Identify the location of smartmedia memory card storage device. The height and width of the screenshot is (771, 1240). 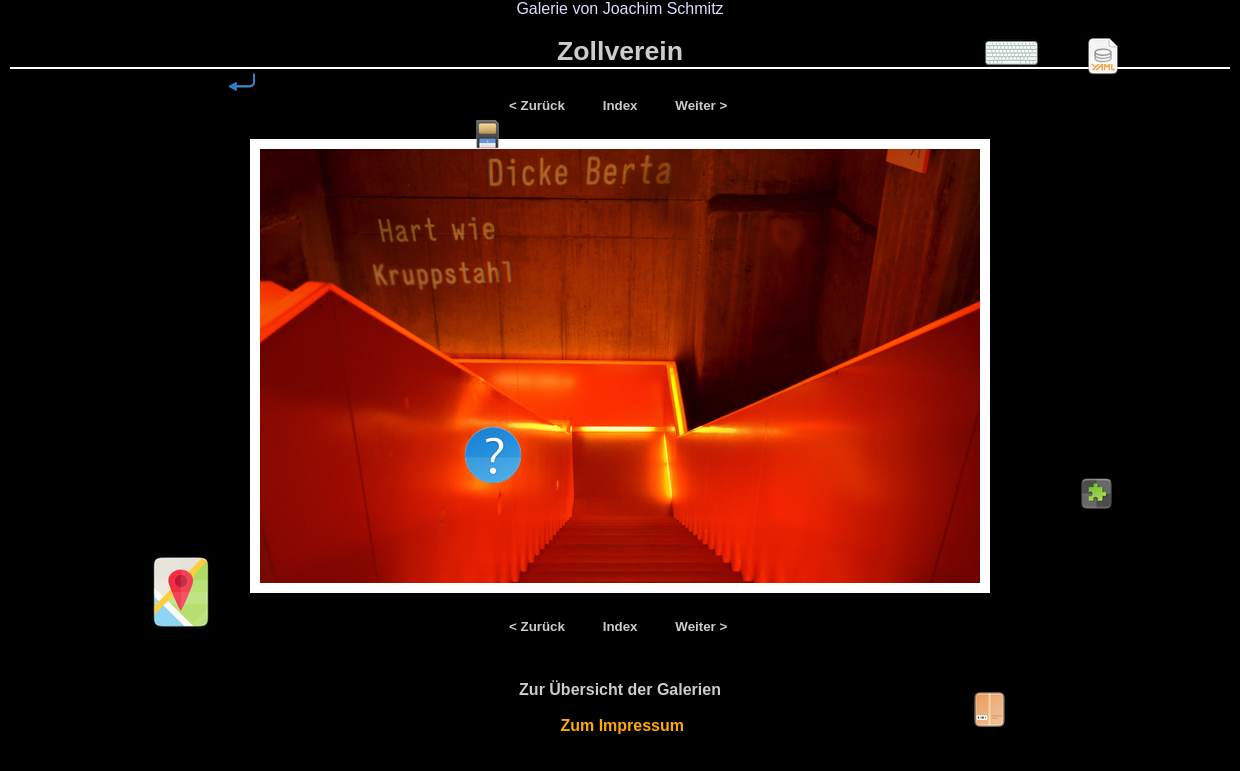
(487, 134).